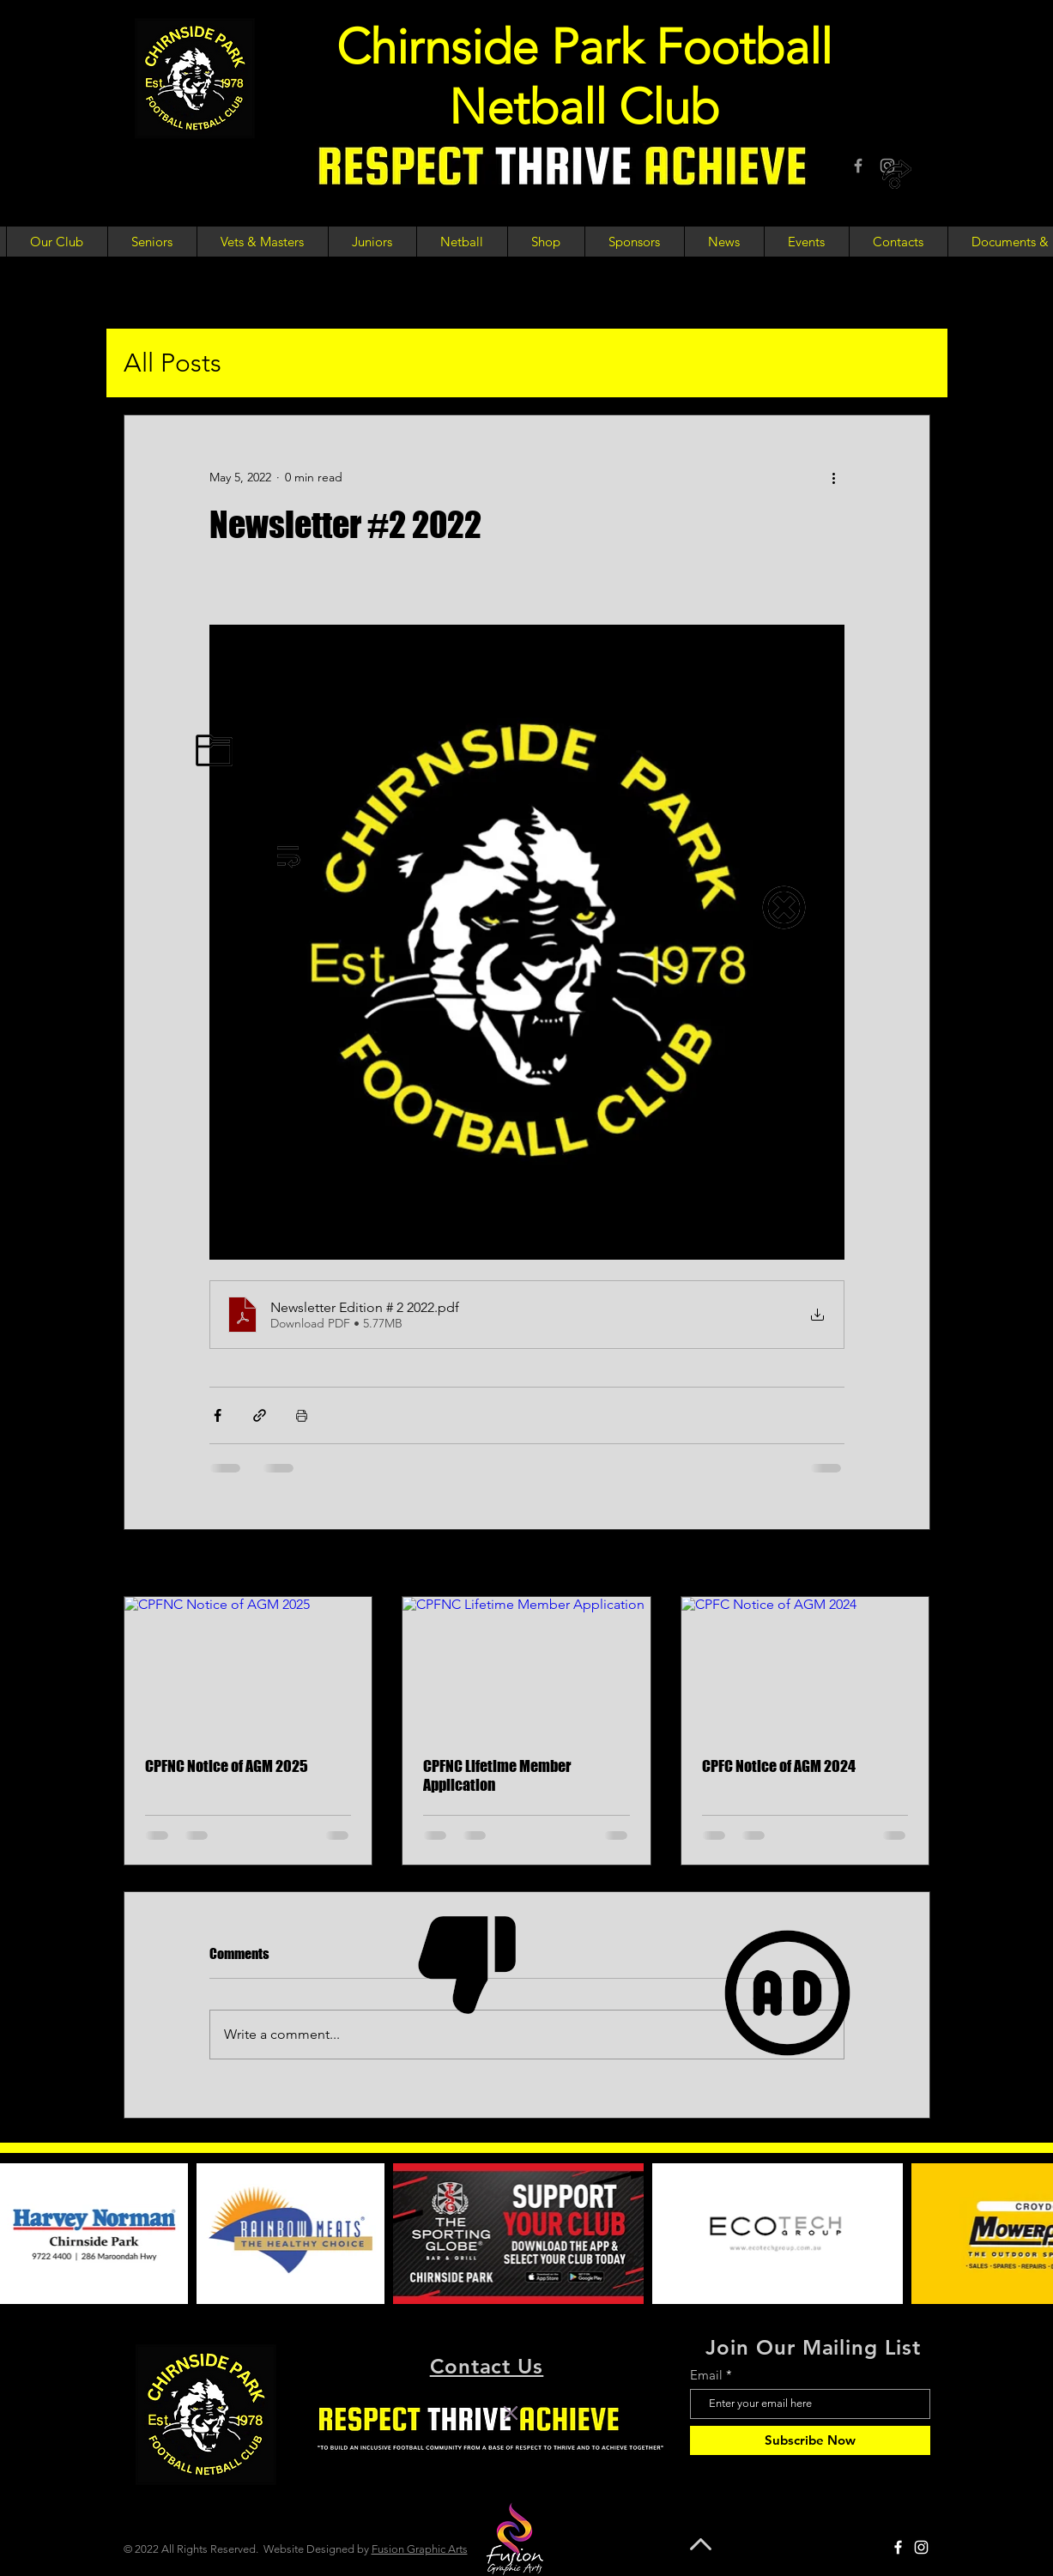 The image size is (1053, 2576). Describe the element at coordinates (287, 856) in the screenshot. I see `toggle text wrapping in a document` at that location.